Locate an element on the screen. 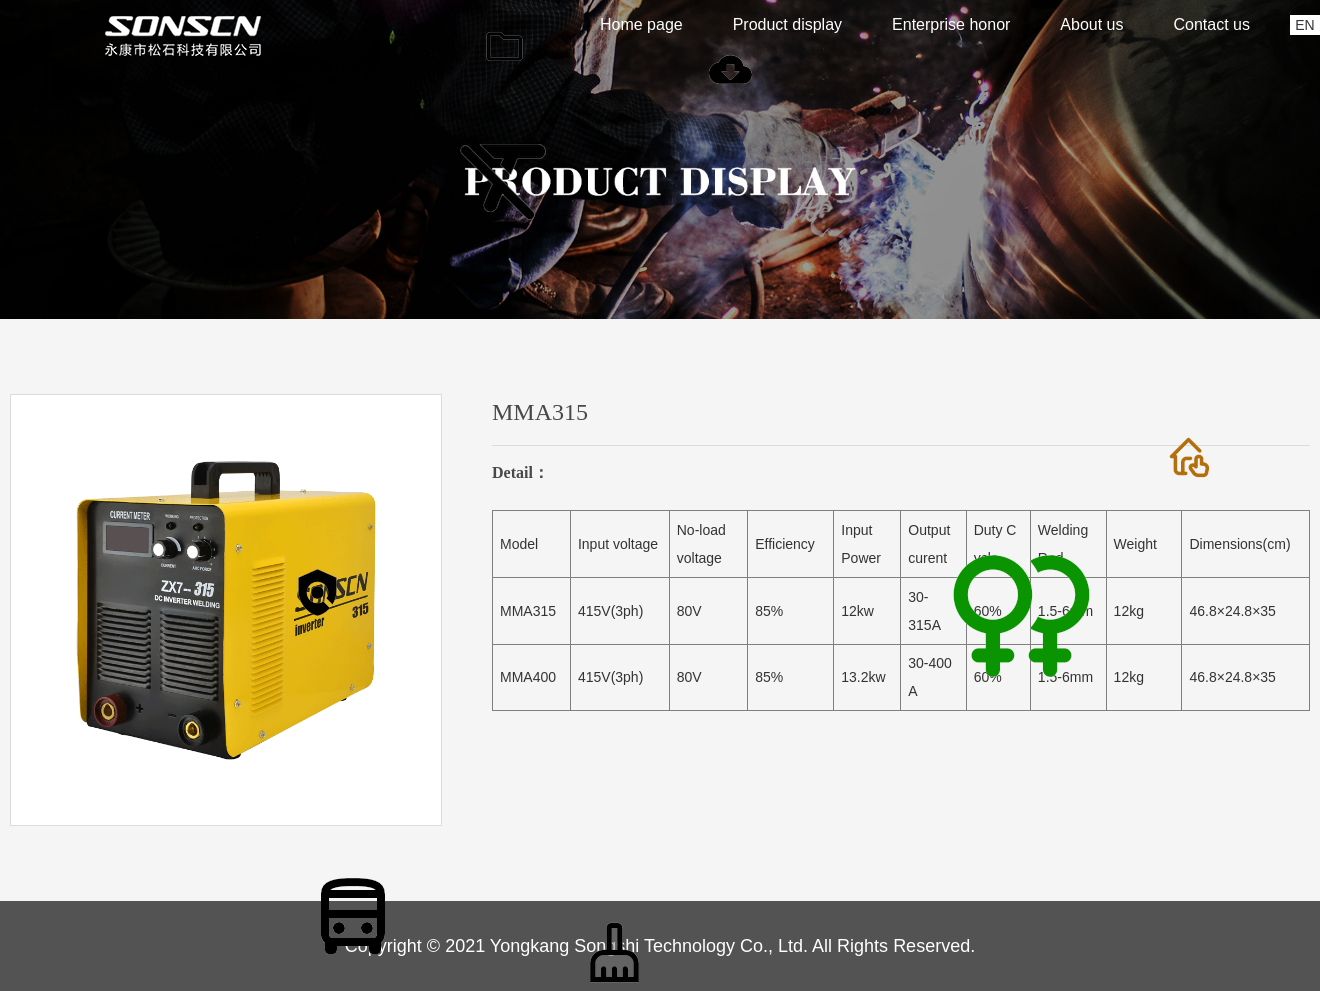  view privacy policy or terms is located at coordinates (317, 592).